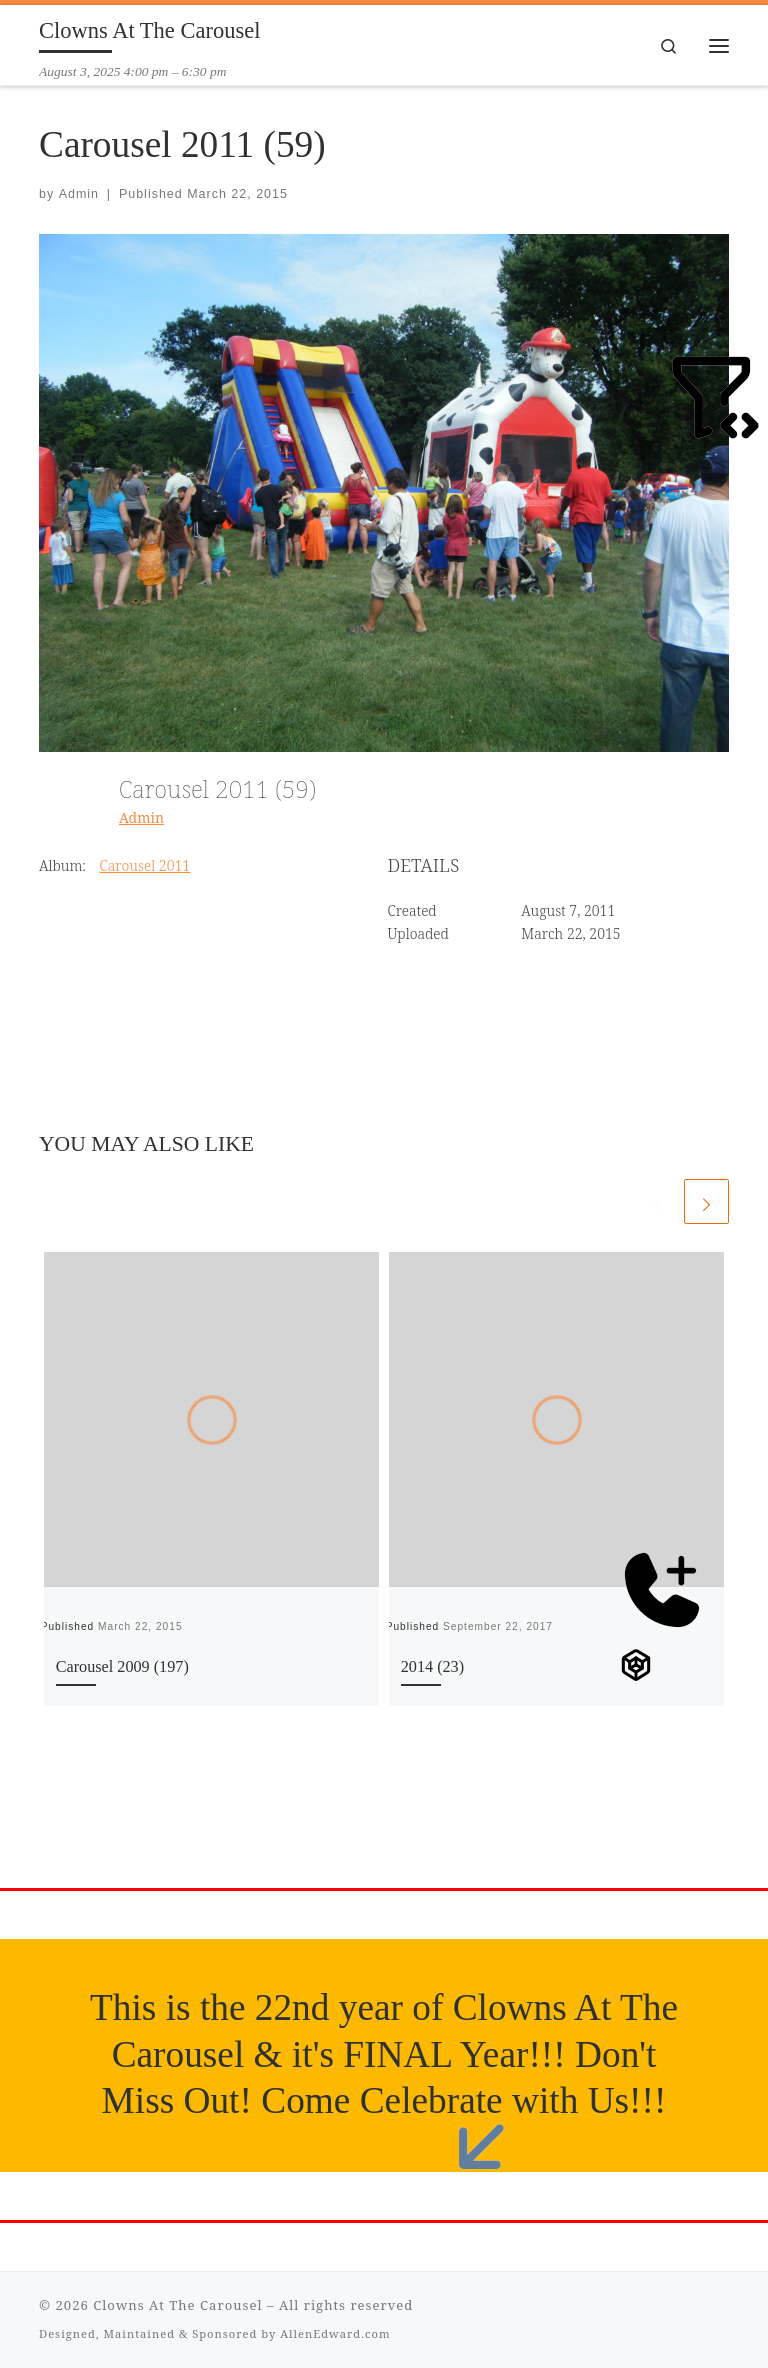 The width and height of the screenshot is (768, 2368). I want to click on view 3d model or object, so click(636, 1665).